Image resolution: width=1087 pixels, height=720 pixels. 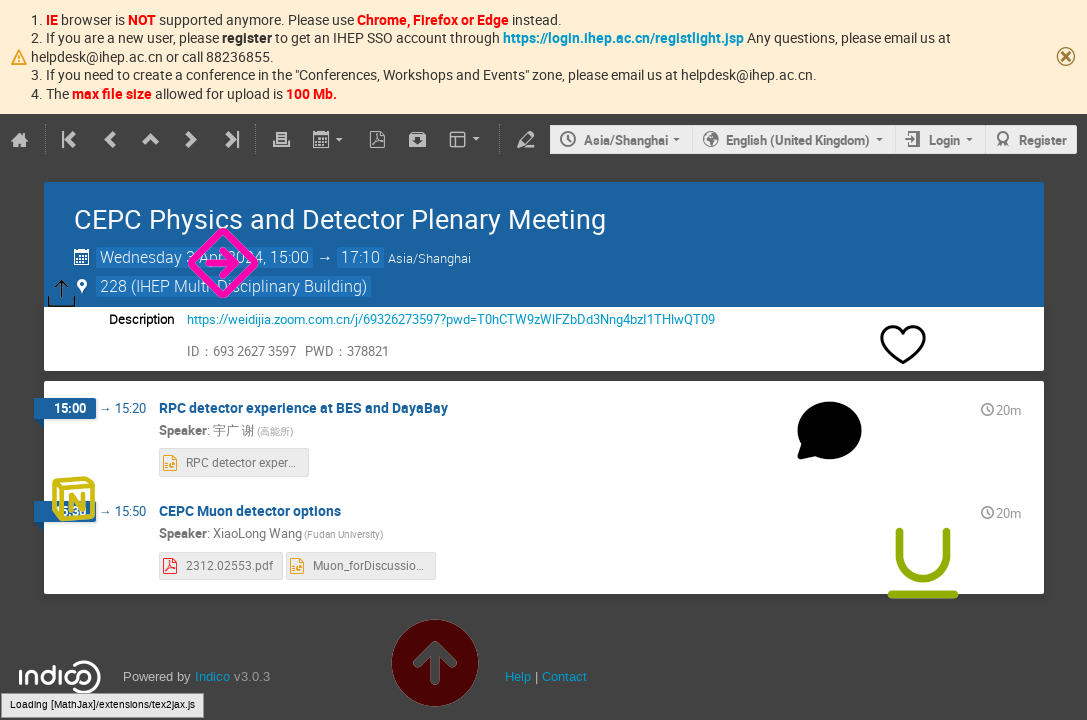 I want to click on upload a file or content, so click(x=435, y=663).